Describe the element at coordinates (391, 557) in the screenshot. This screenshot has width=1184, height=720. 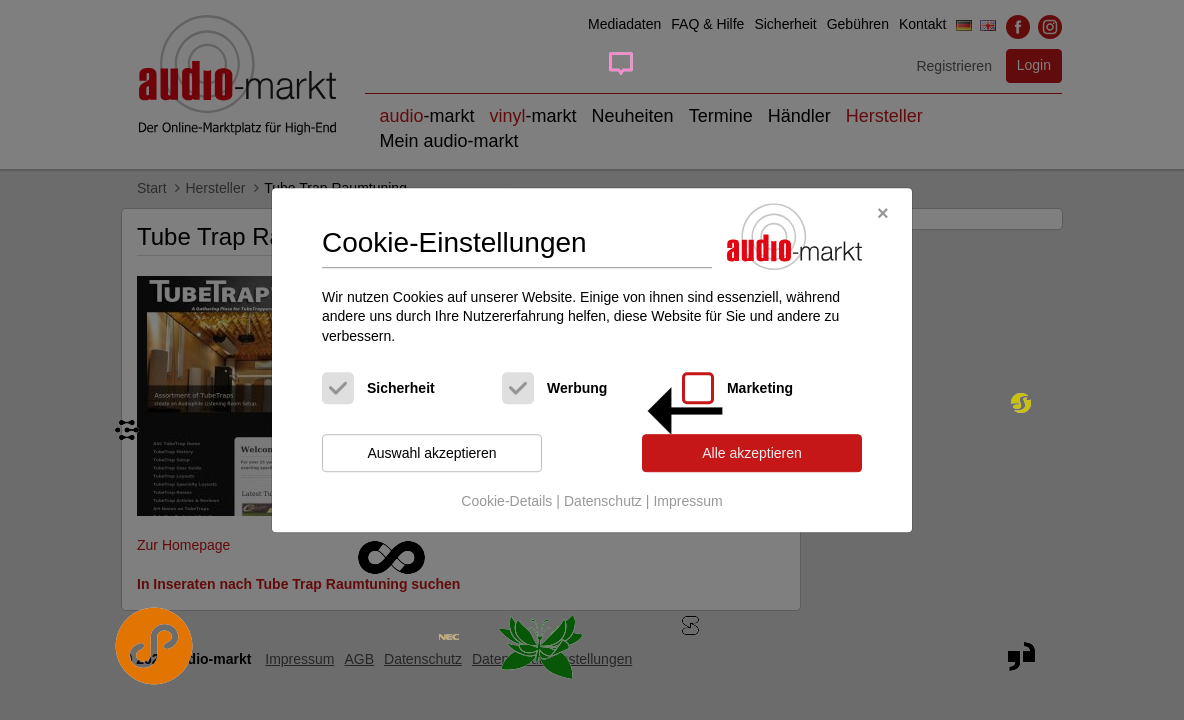
I see `open Apache Superset data visualization platform` at that location.